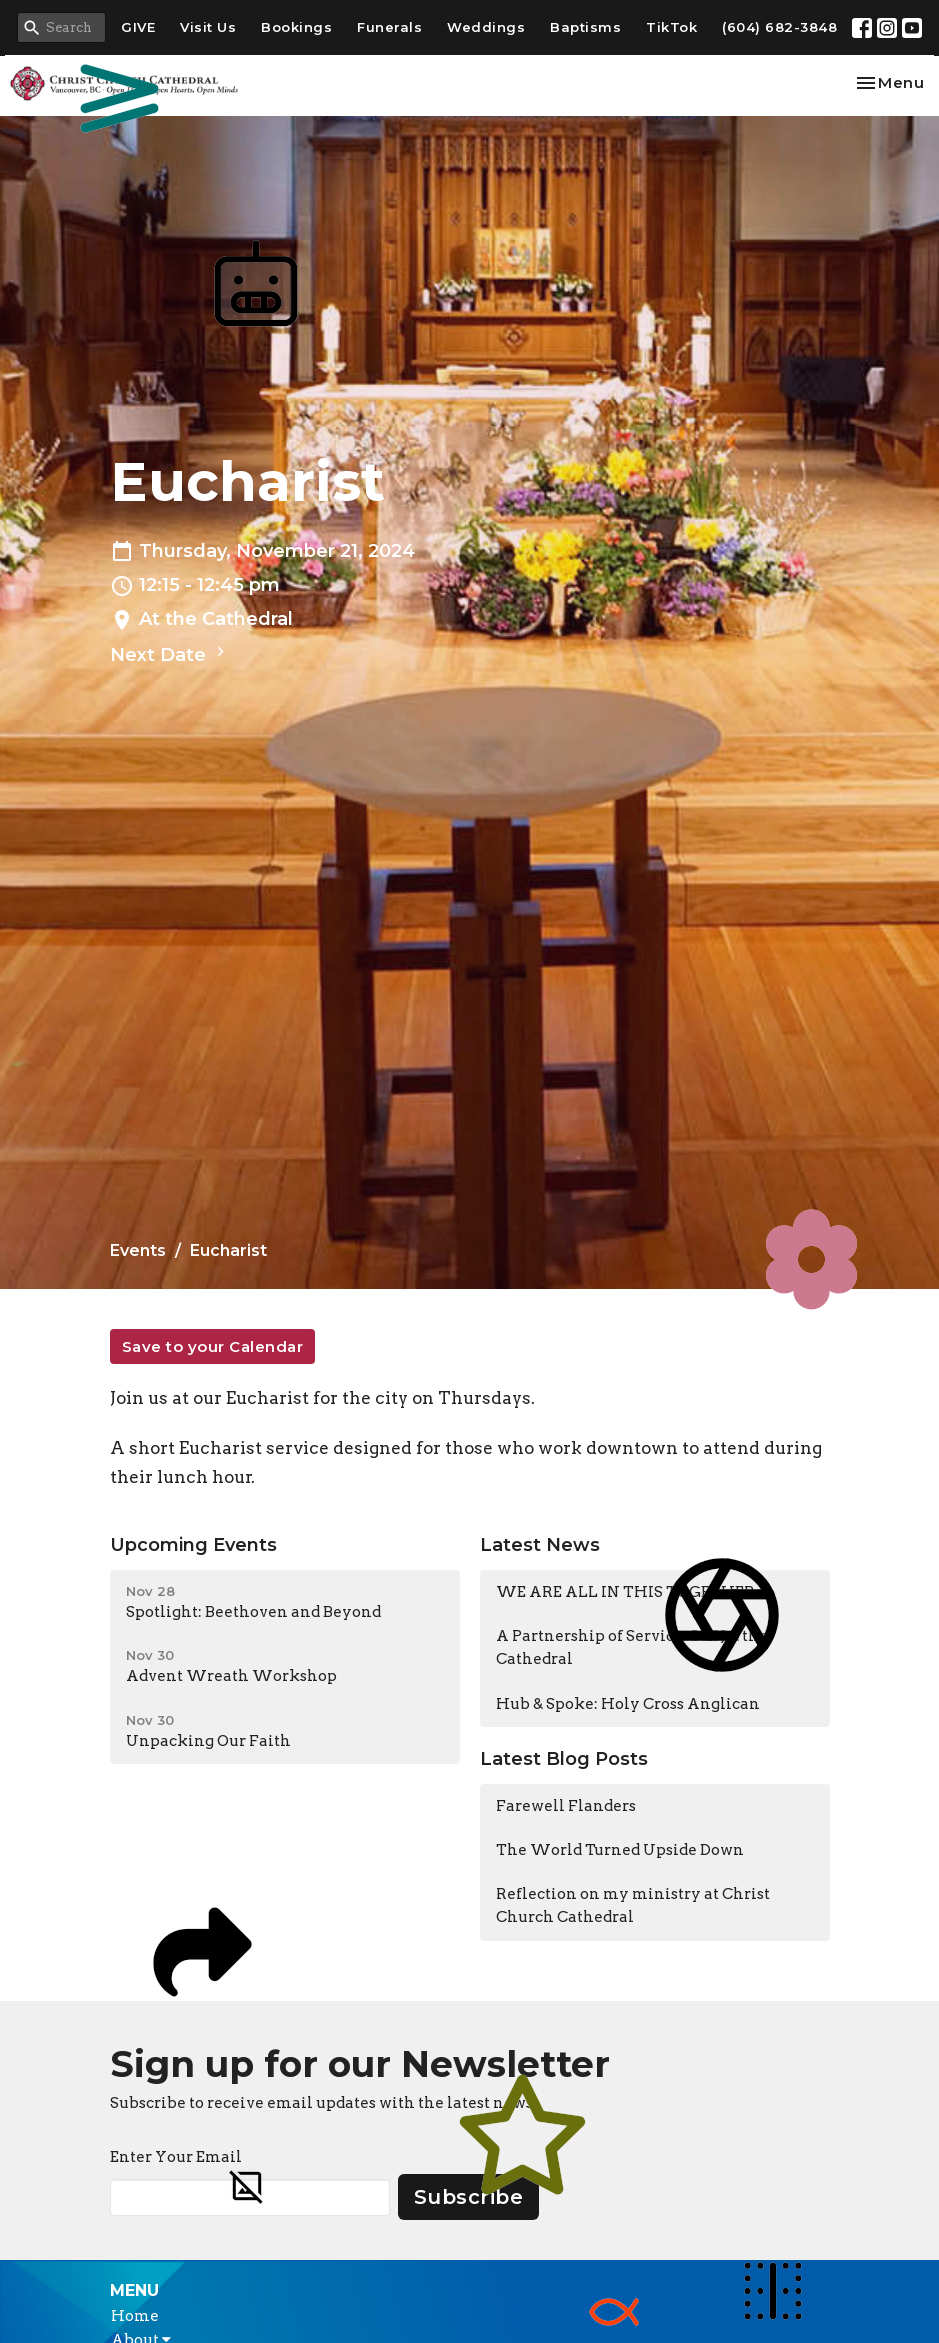 This screenshot has width=939, height=2343. Describe the element at coordinates (811, 1259) in the screenshot. I see `access garden or plant-related features` at that location.